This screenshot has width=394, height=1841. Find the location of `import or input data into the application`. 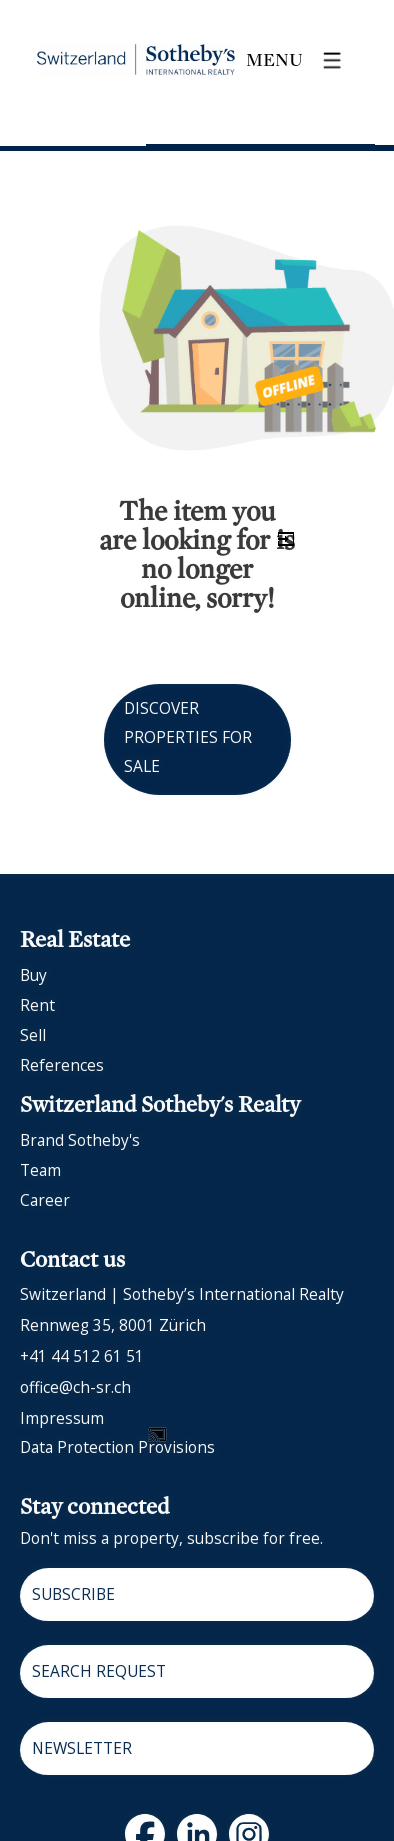

import or input data into the application is located at coordinates (286, 539).